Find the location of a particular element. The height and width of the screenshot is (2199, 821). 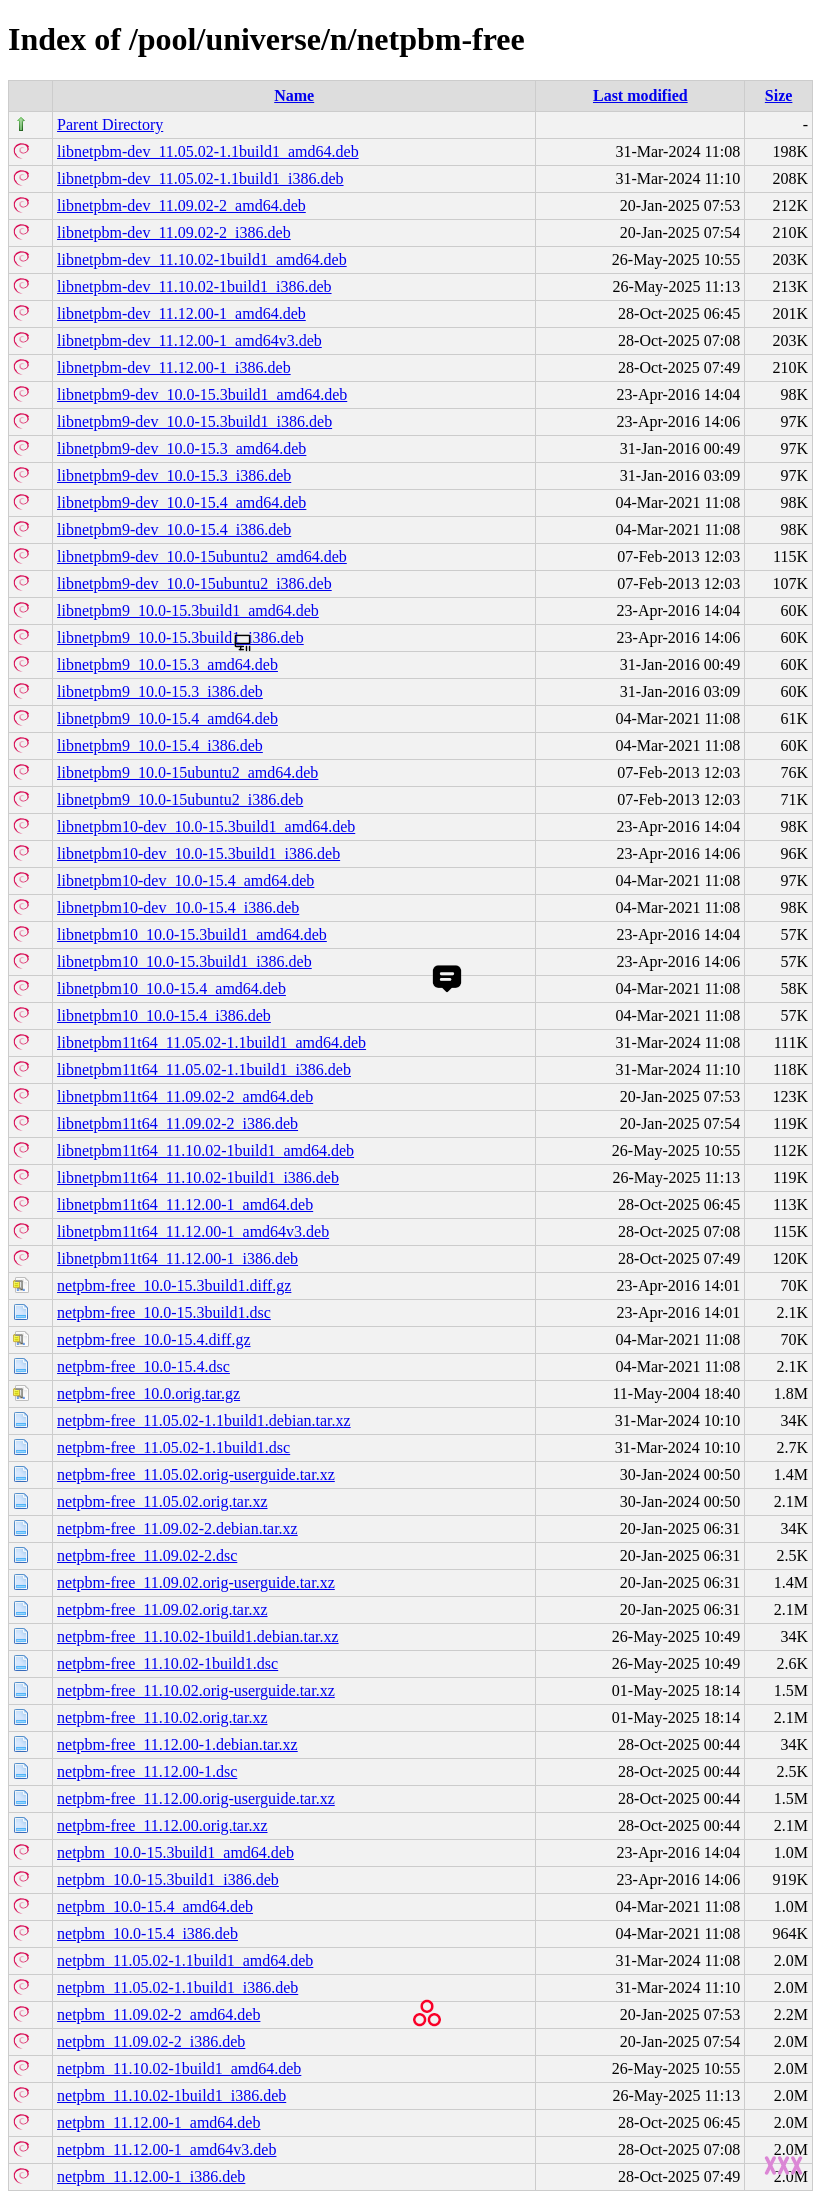

open messaging or chat is located at coordinates (447, 978).